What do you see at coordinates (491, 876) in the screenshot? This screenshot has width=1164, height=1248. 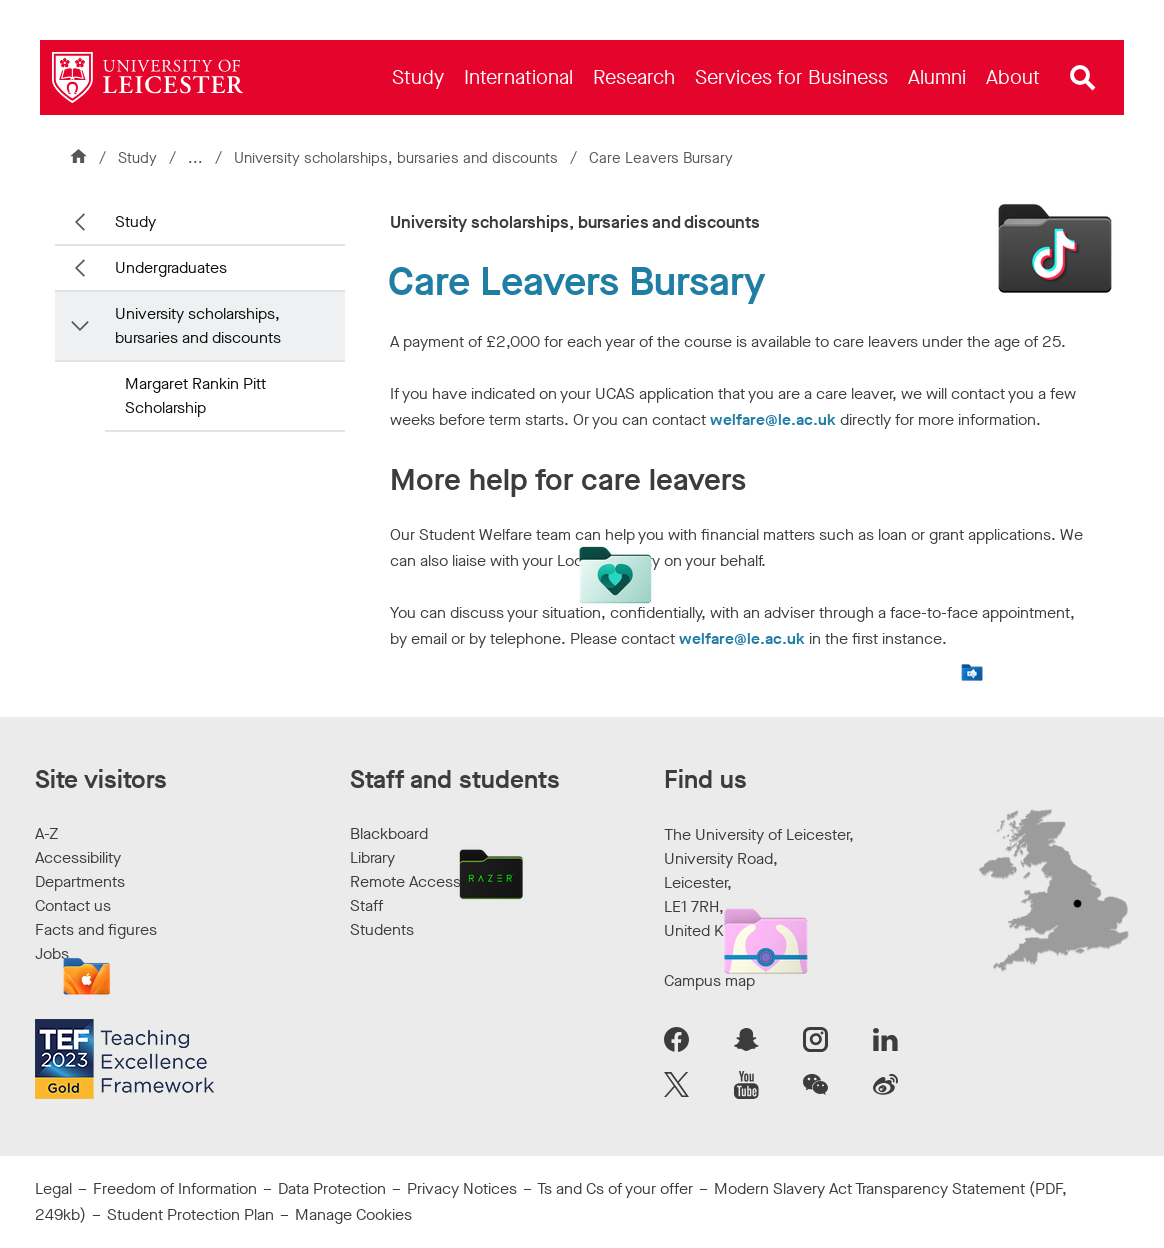 I see `folder for razer software or game files` at bounding box center [491, 876].